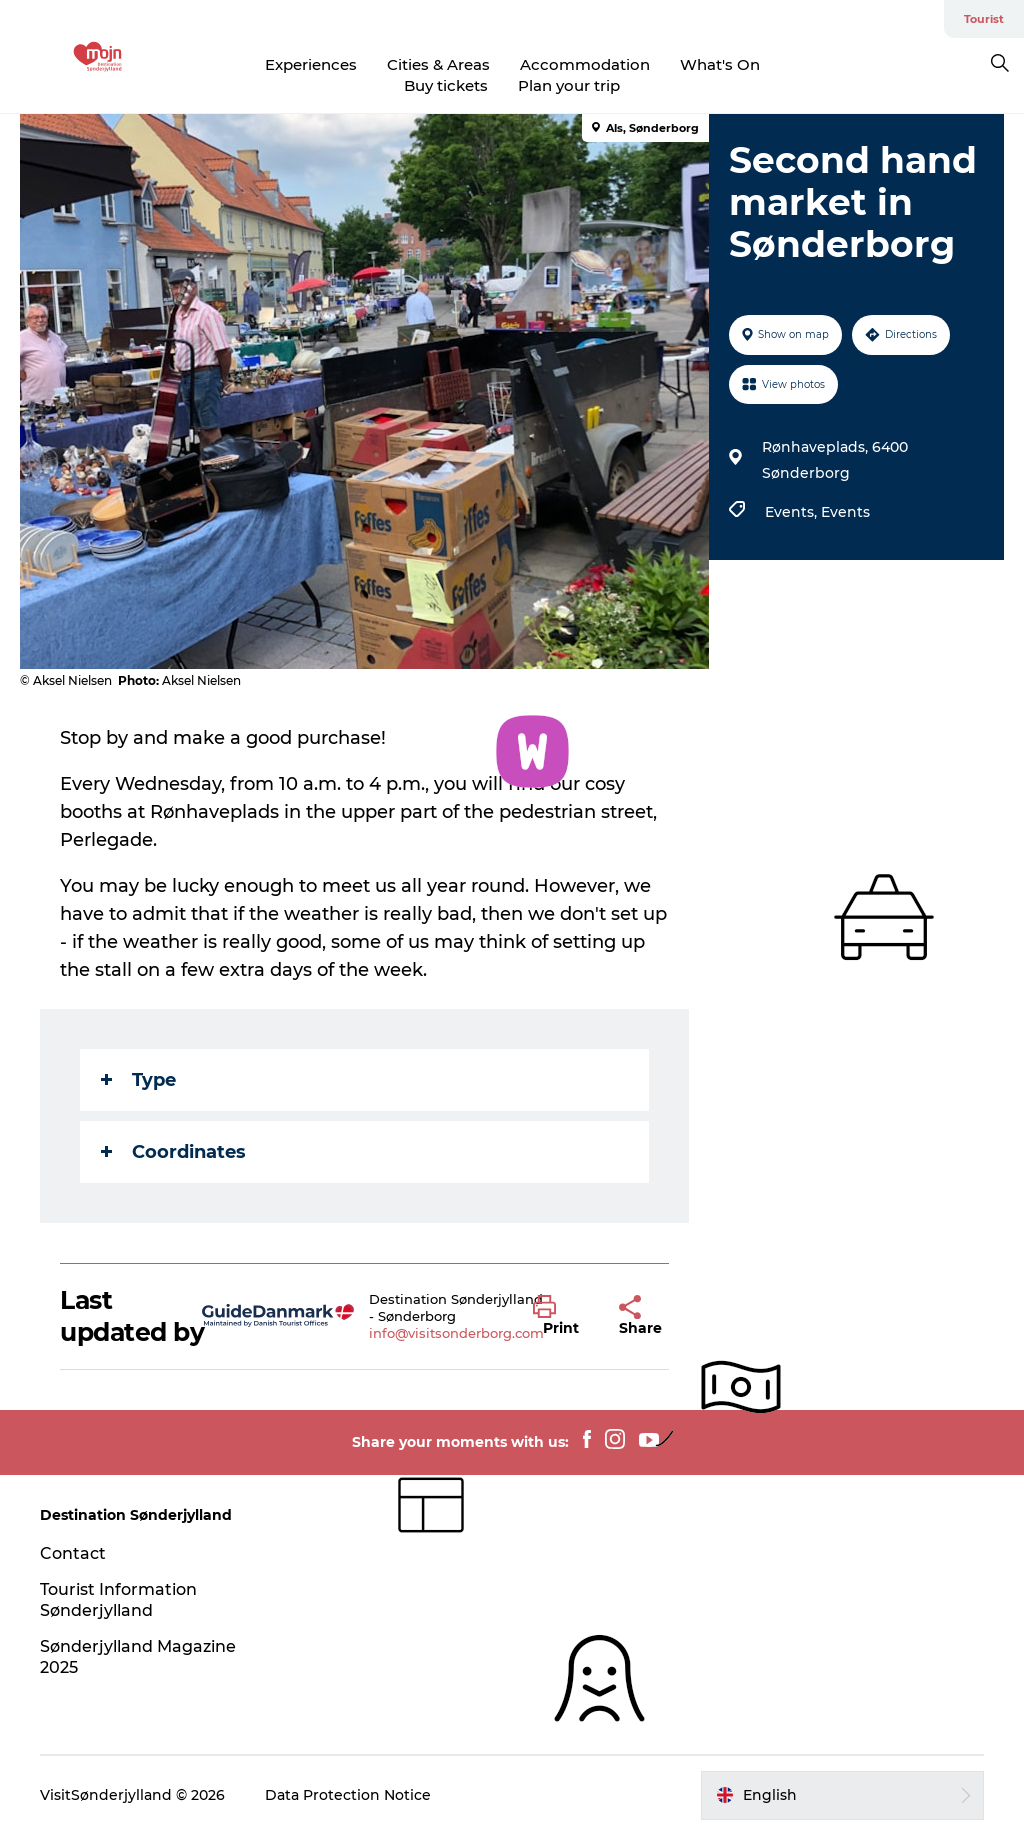  I want to click on change page layout options, so click(431, 1505).